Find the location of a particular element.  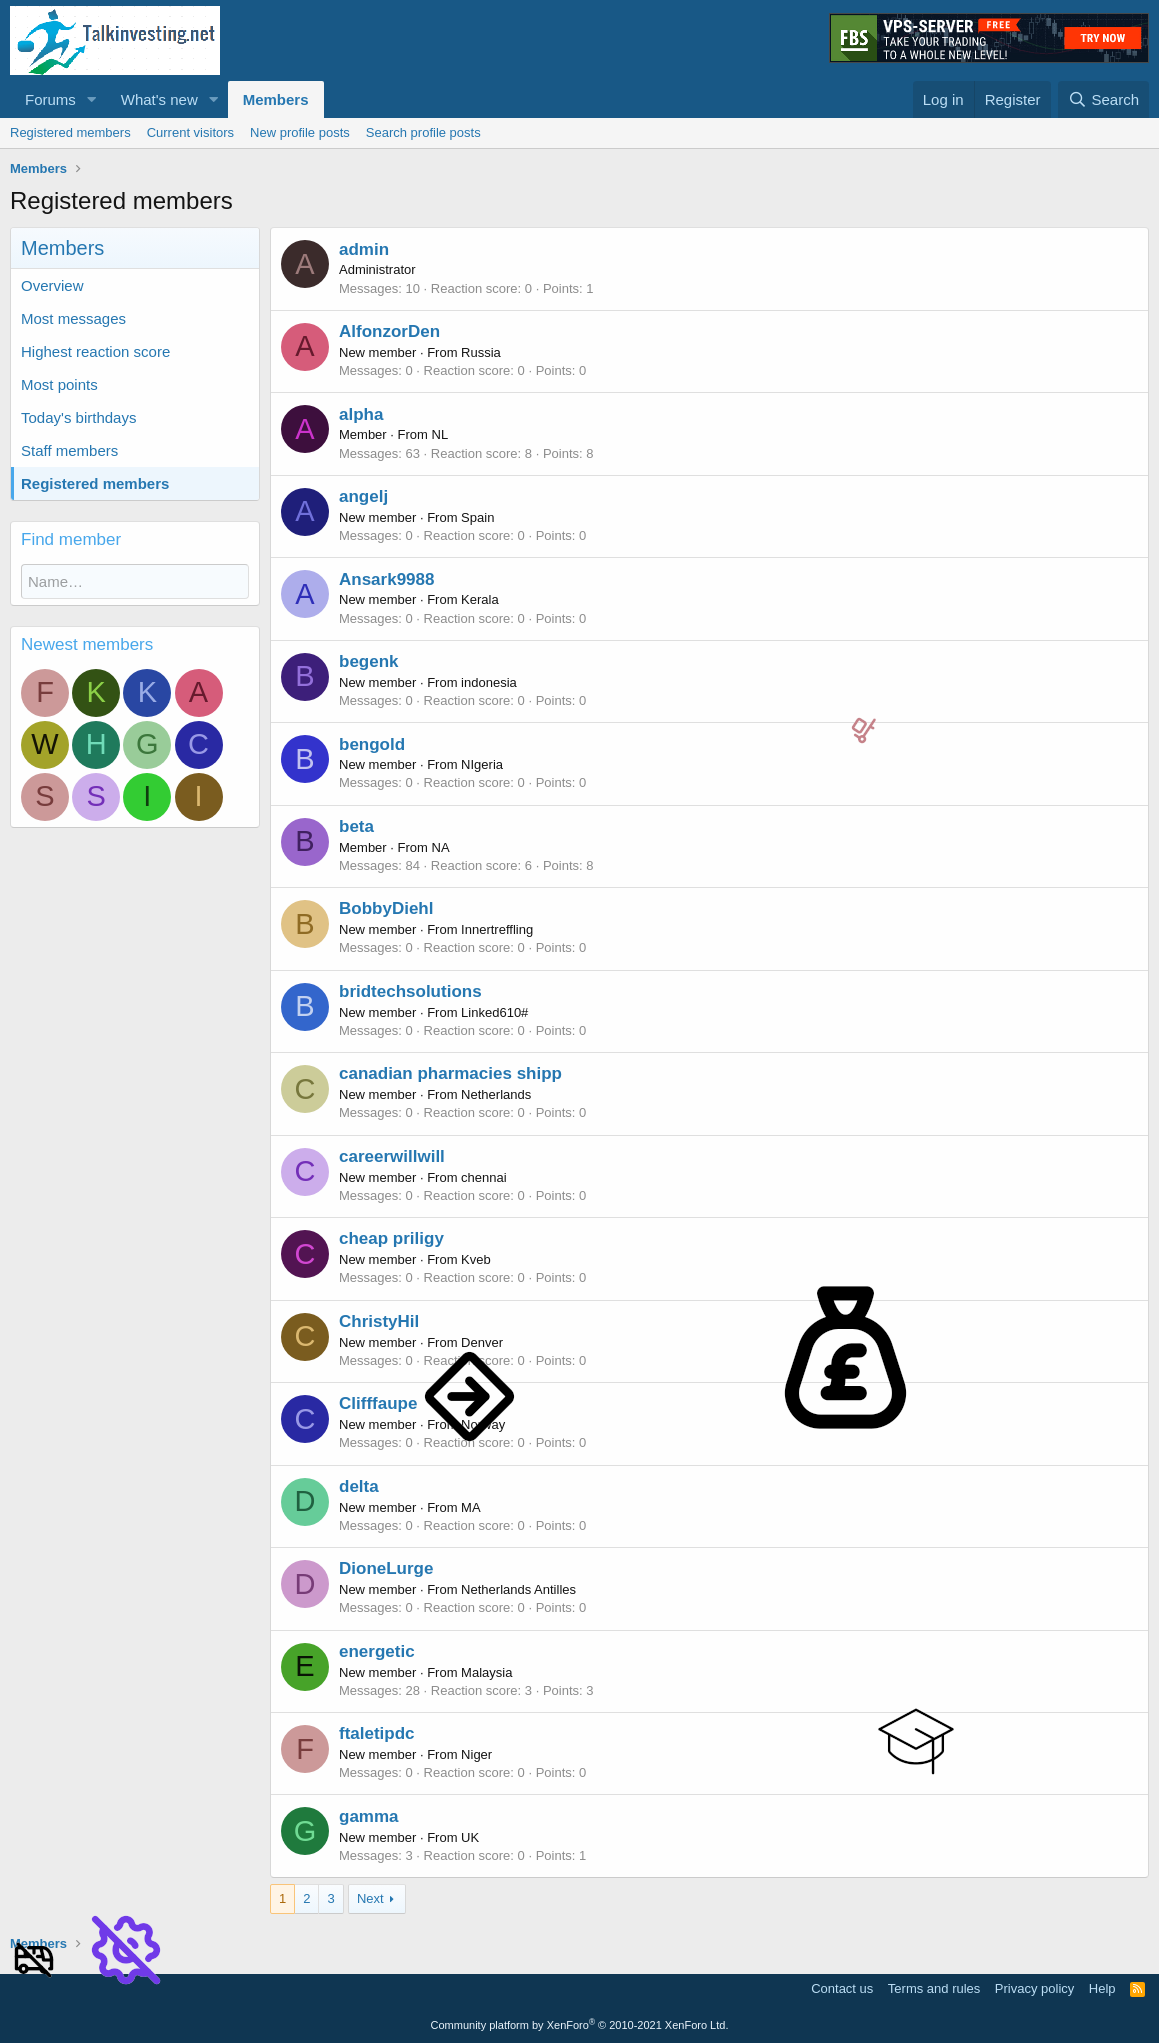

bus service unavailable or cancelled is located at coordinates (34, 1960).